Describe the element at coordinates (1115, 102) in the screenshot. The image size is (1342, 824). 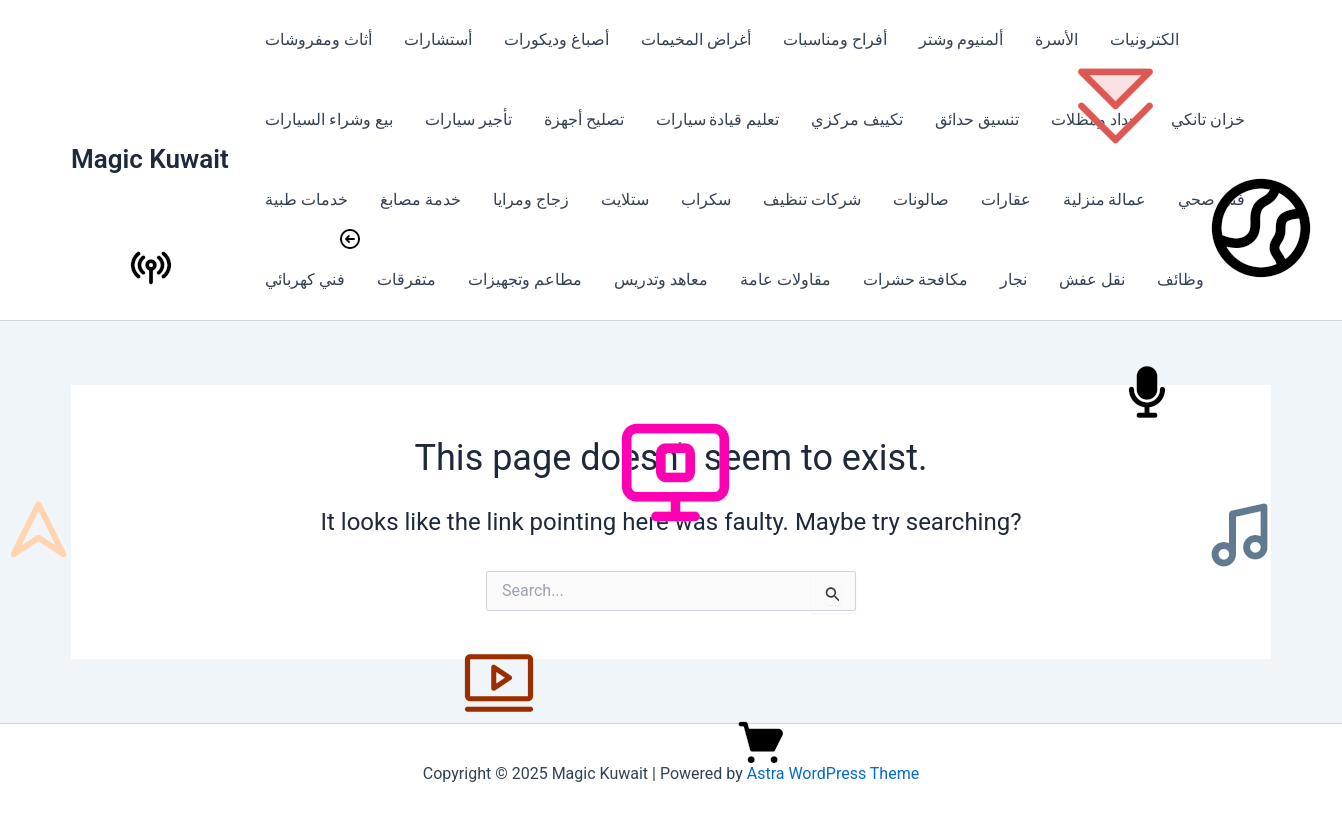
I see `expand content or show more items below` at that location.